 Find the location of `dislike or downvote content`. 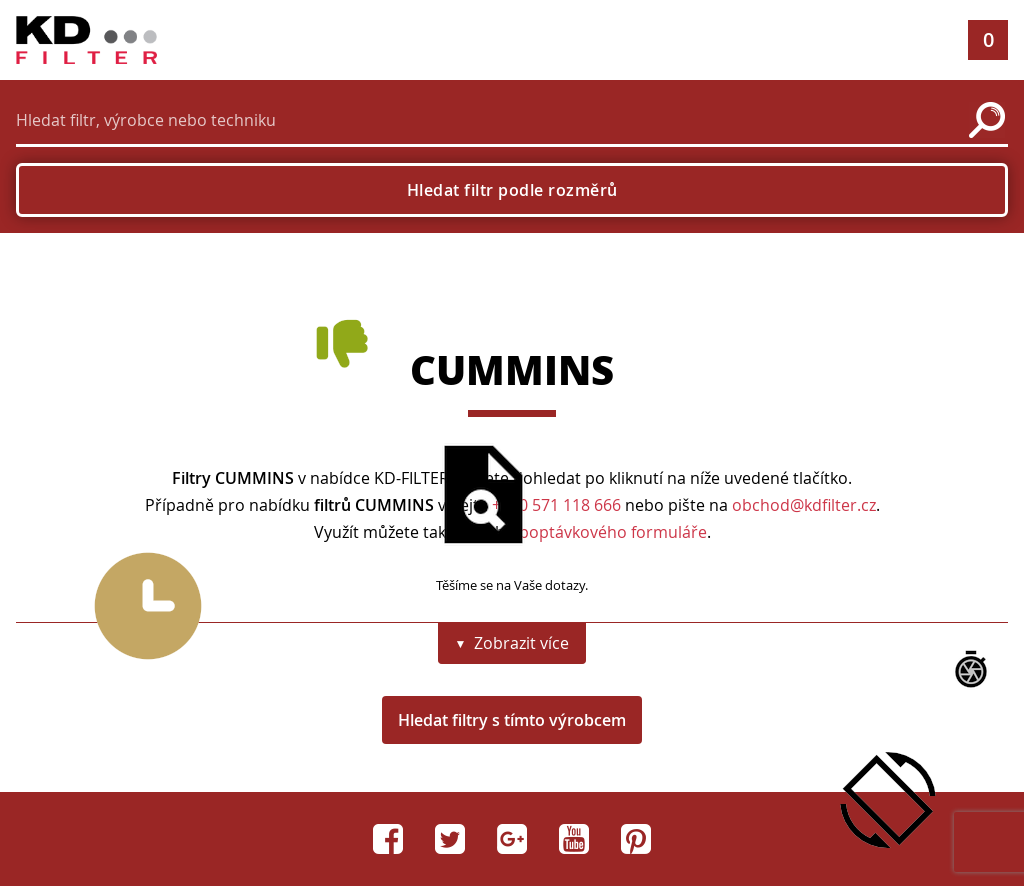

dislike or downvote content is located at coordinates (343, 343).